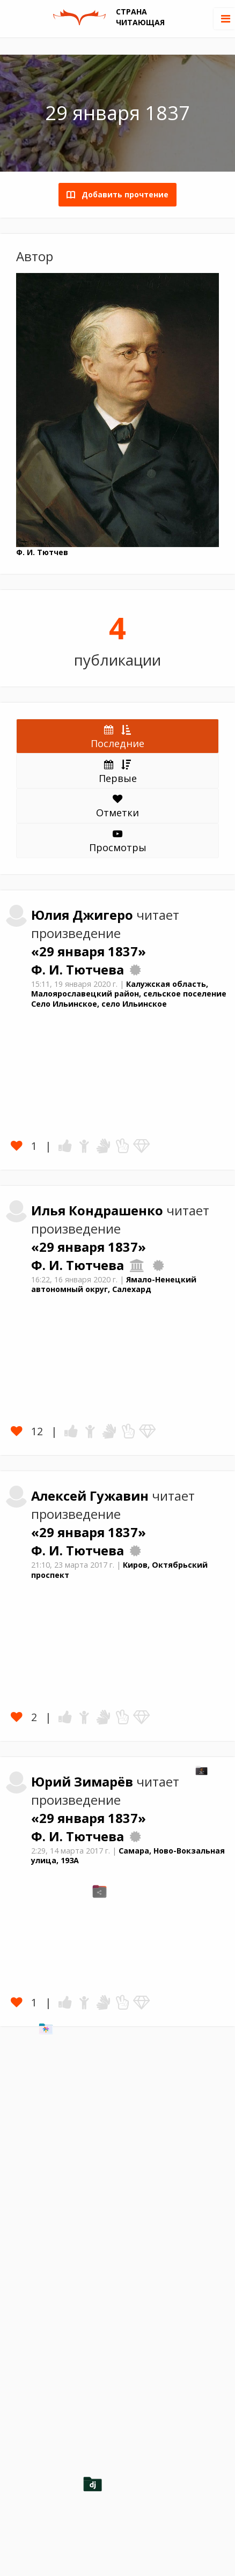  I want to click on open google palm ai project folder, so click(46, 2029).